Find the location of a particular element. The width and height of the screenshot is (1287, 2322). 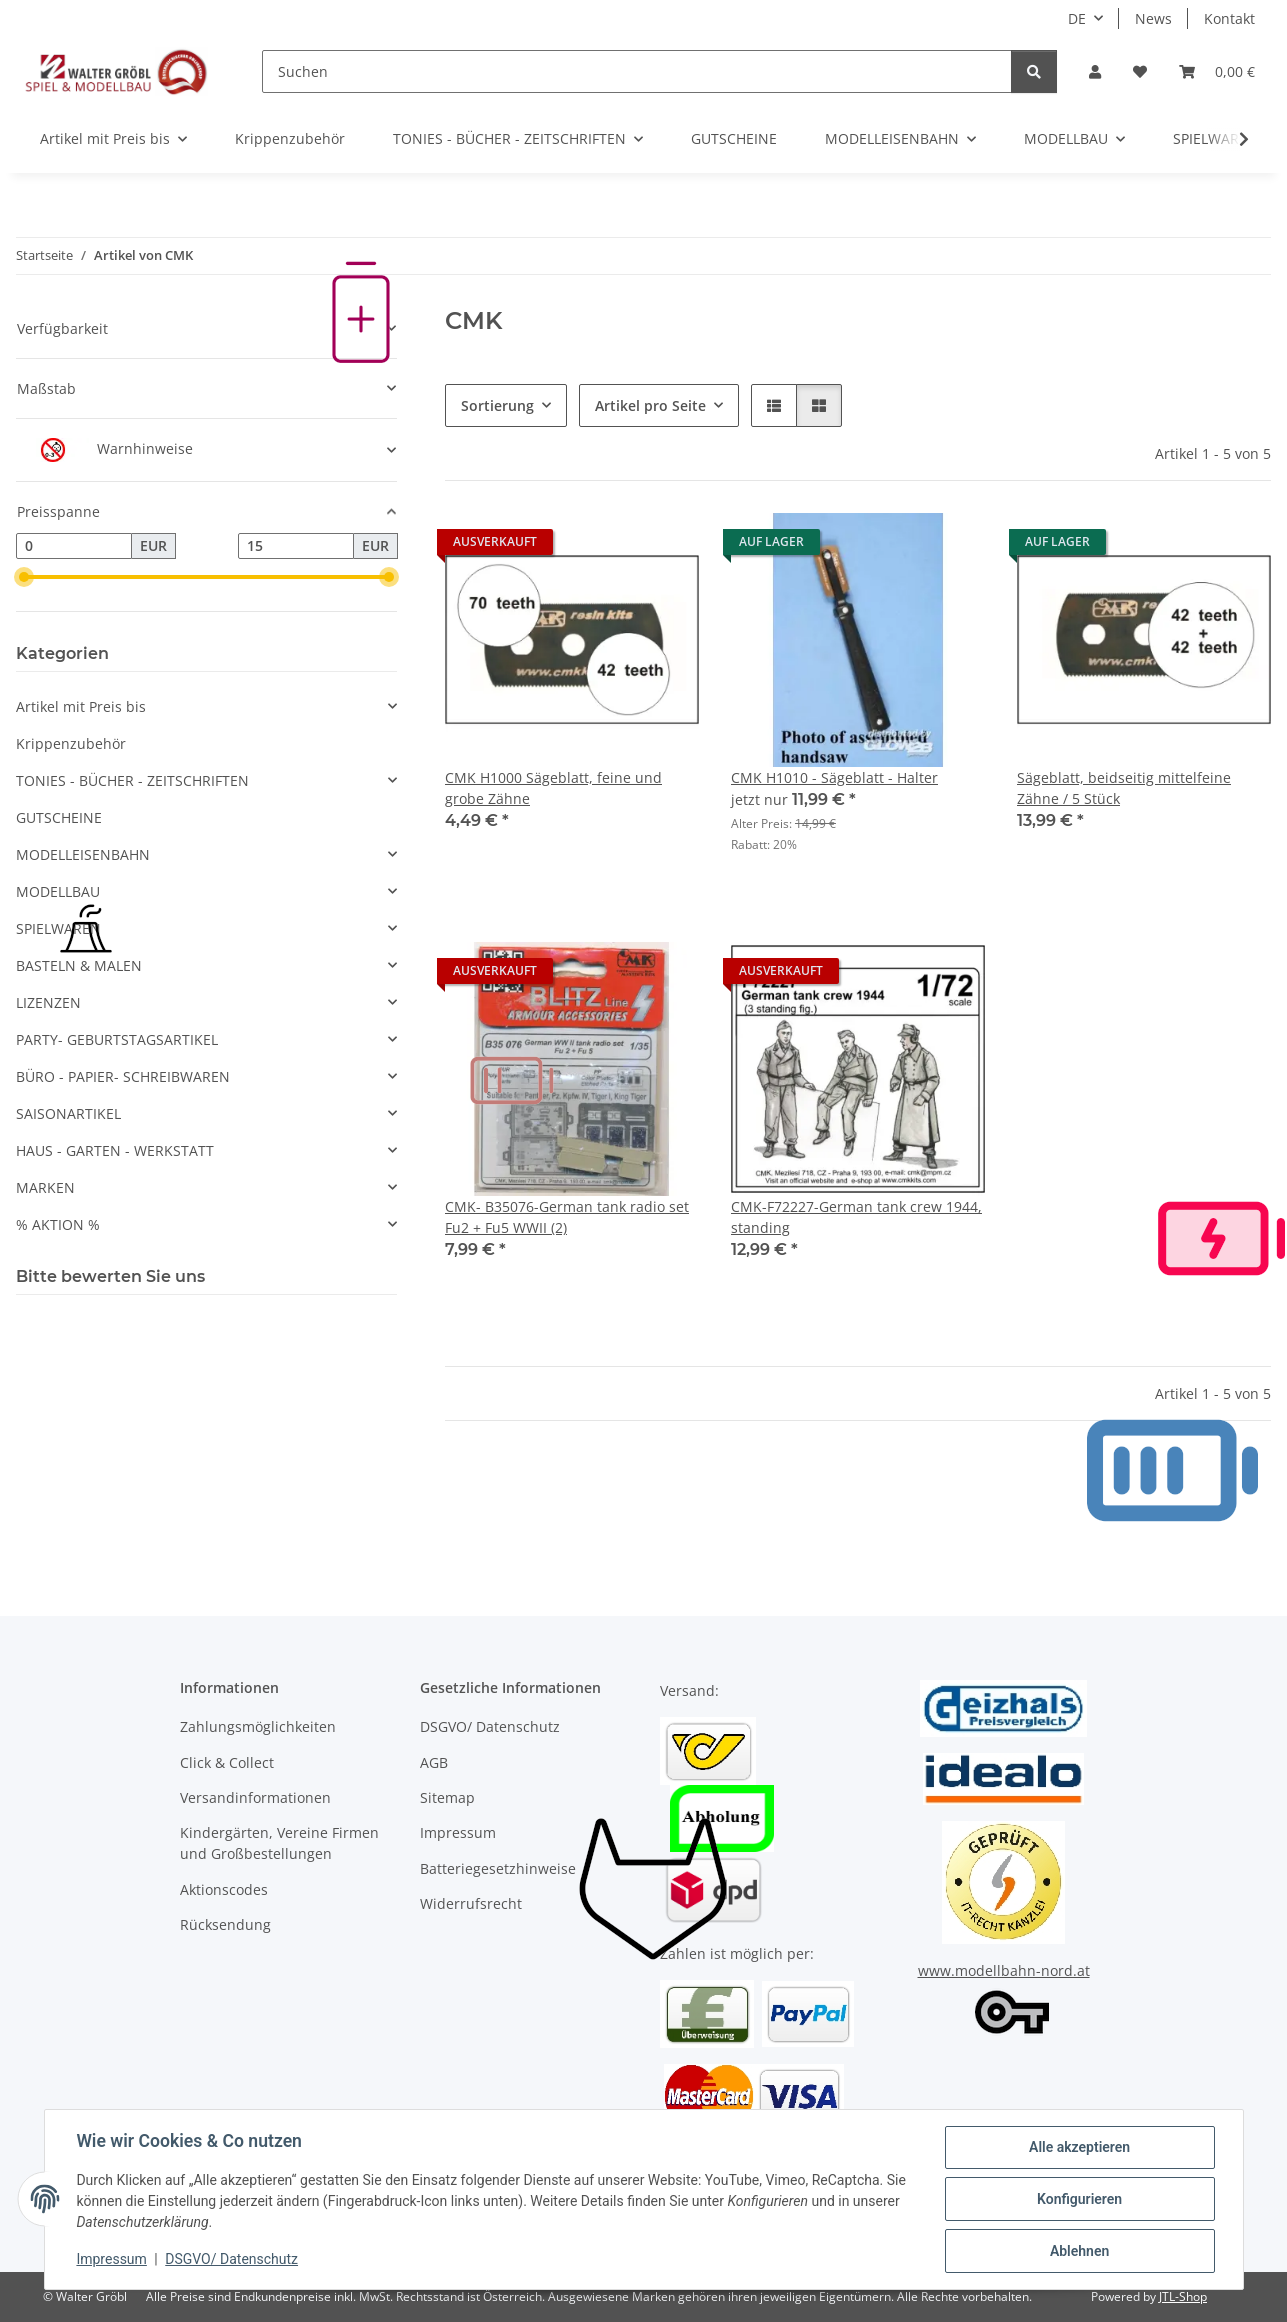

view nuclear power plant information is located at coordinates (86, 932).